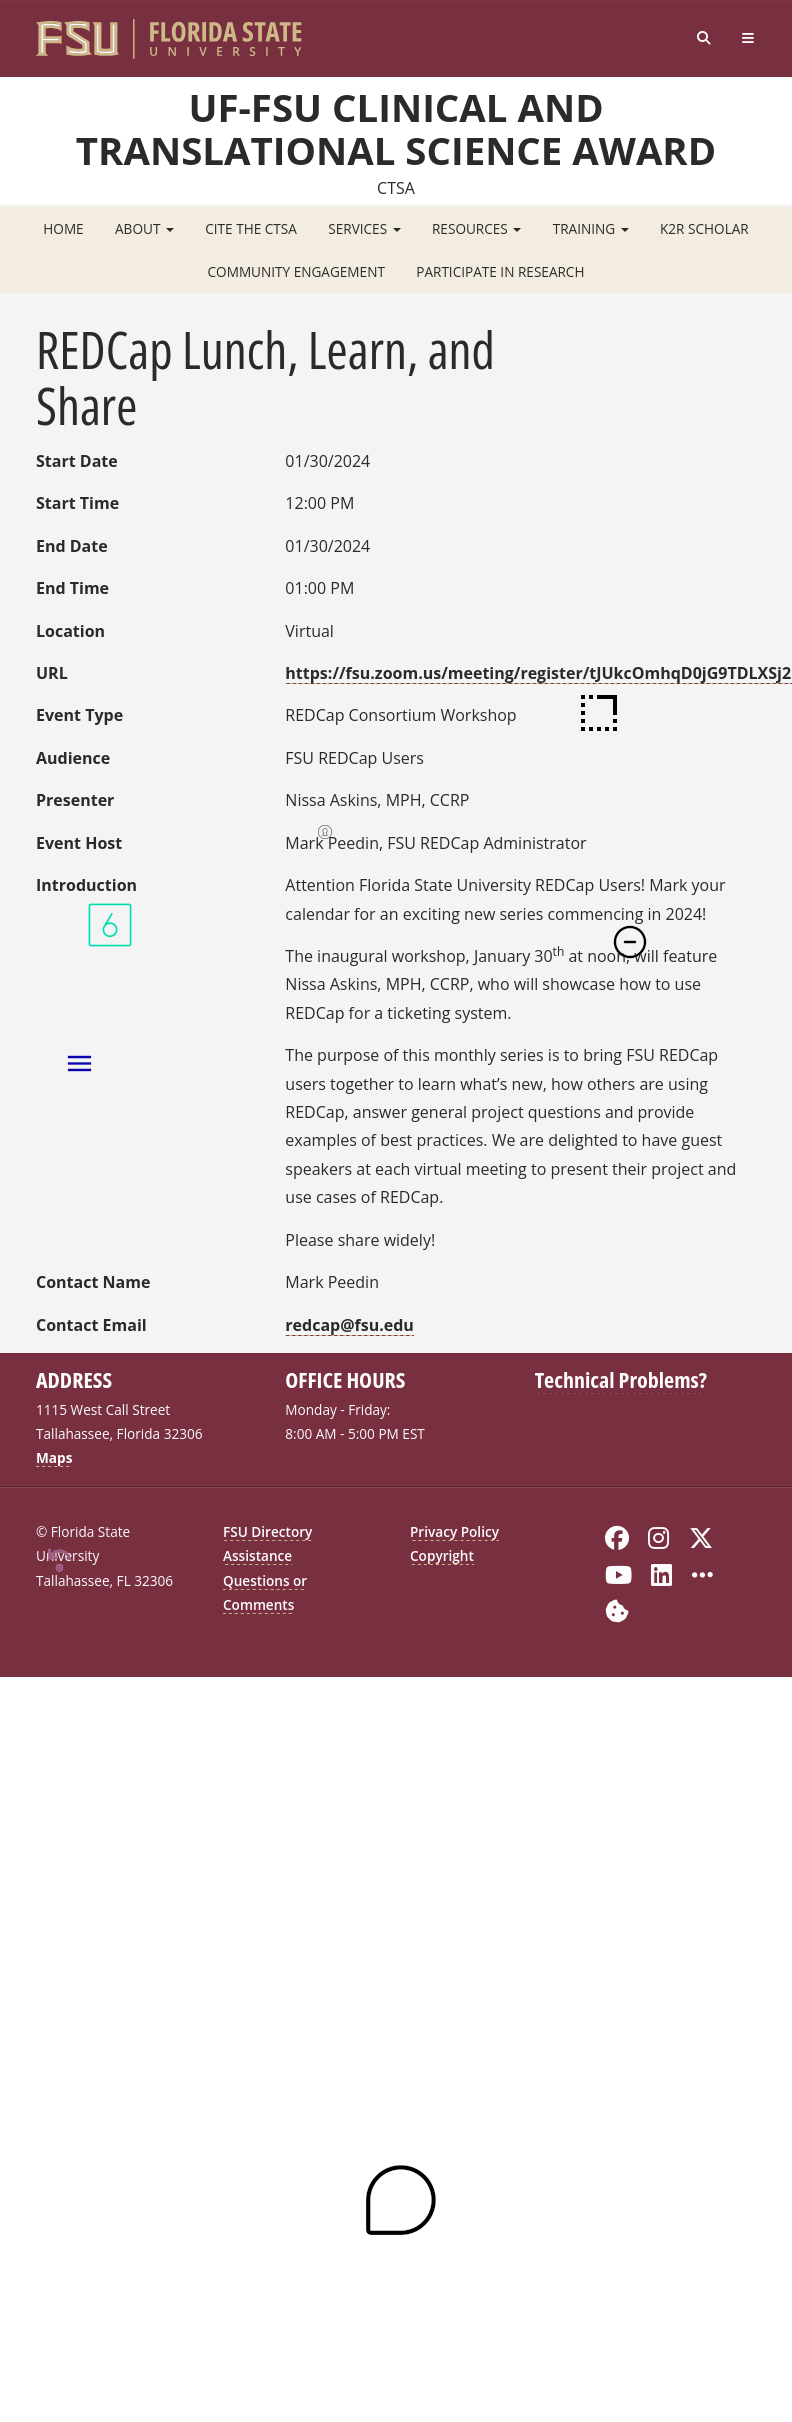 The width and height of the screenshot is (792, 2422). What do you see at coordinates (599, 713) in the screenshot?
I see `adjust corner radius of a shape or element` at bounding box center [599, 713].